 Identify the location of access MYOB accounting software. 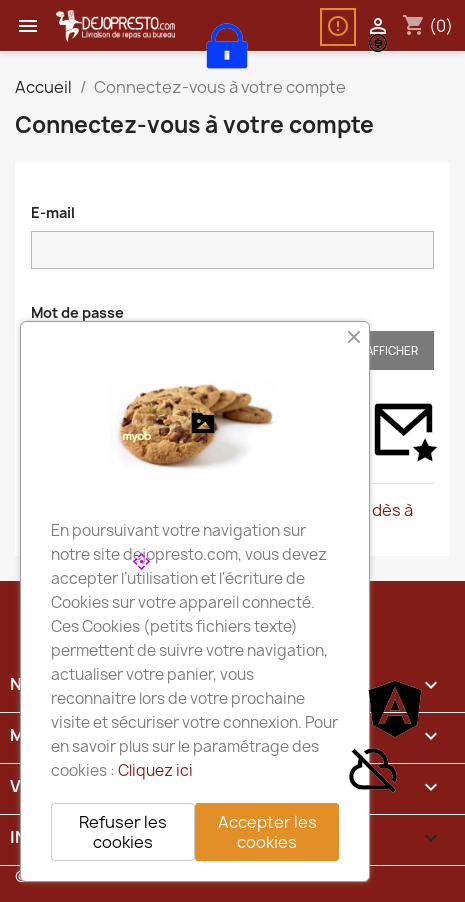
(137, 437).